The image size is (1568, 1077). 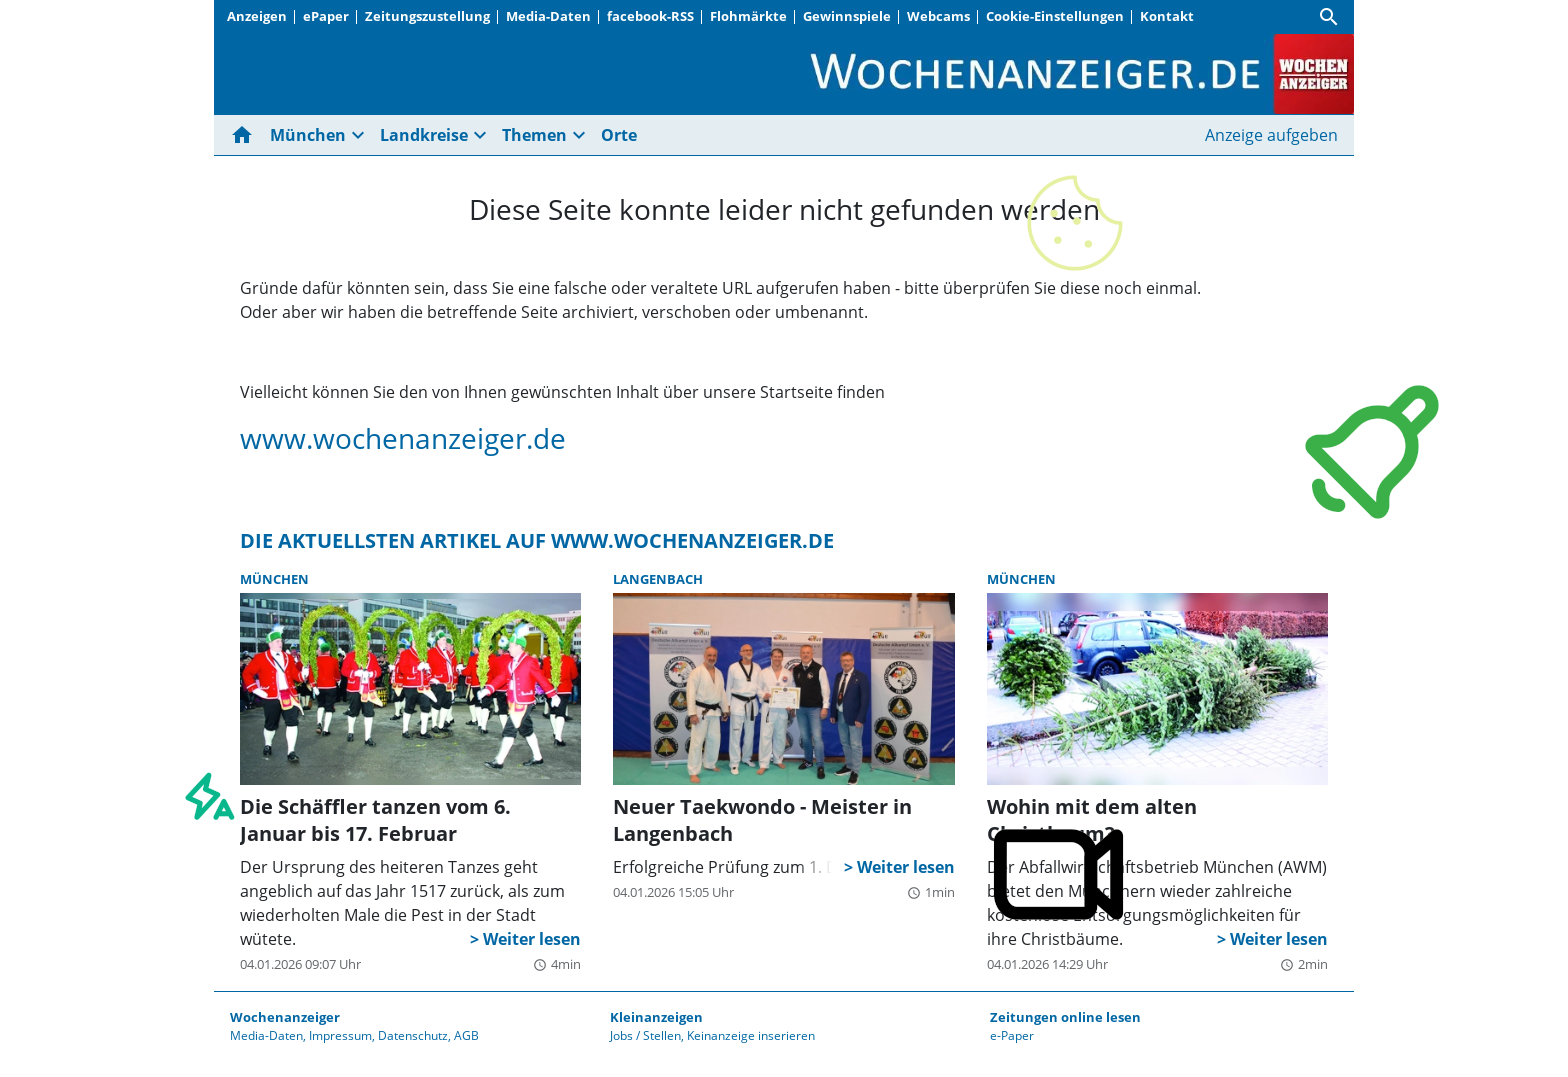 I want to click on view school notifications or alerts, so click(x=1372, y=452).